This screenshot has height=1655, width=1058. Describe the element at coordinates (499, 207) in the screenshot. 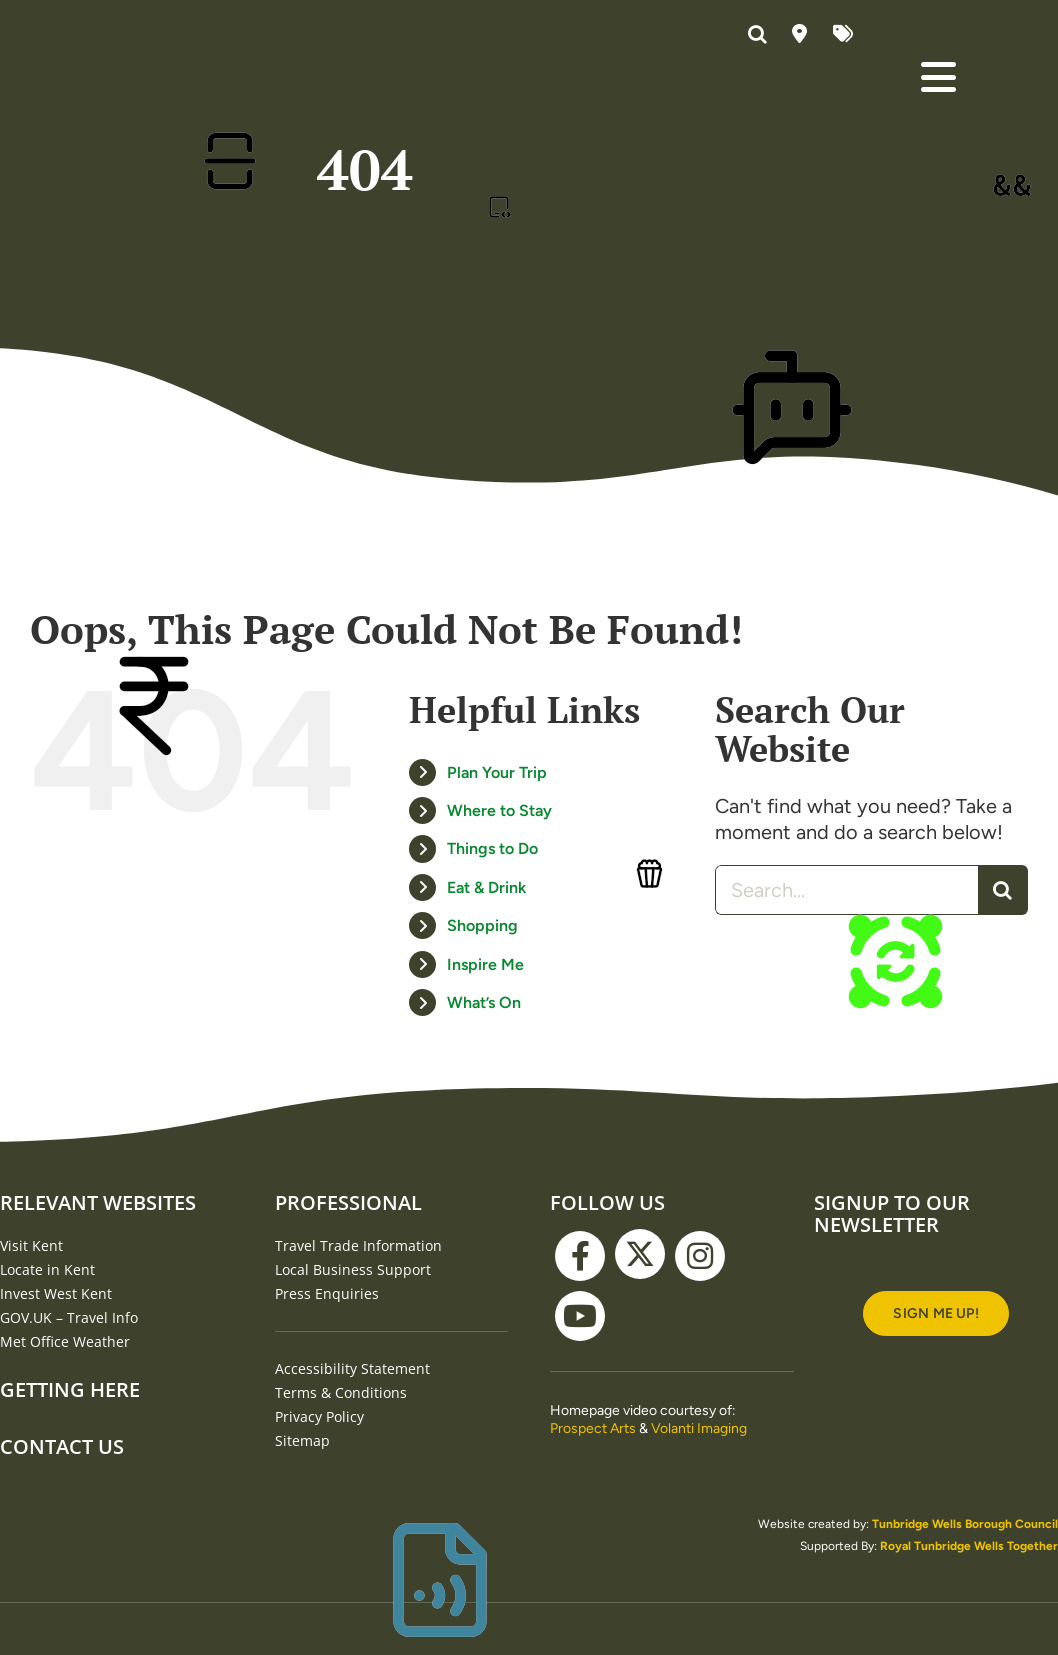

I see `access code editor on tablet device` at that location.